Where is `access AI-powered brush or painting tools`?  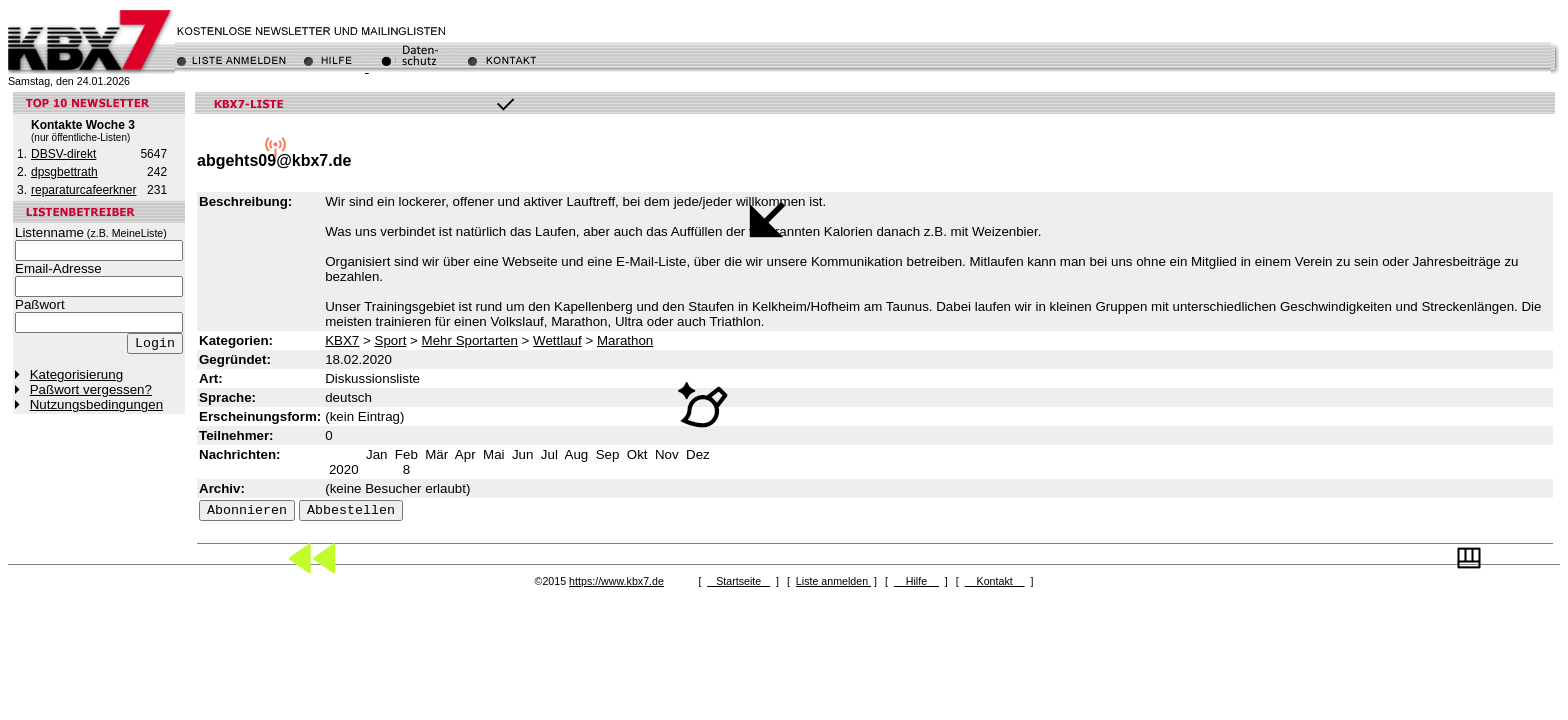
access AI-powered brush or painting tools is located at coordinates (704, 408).